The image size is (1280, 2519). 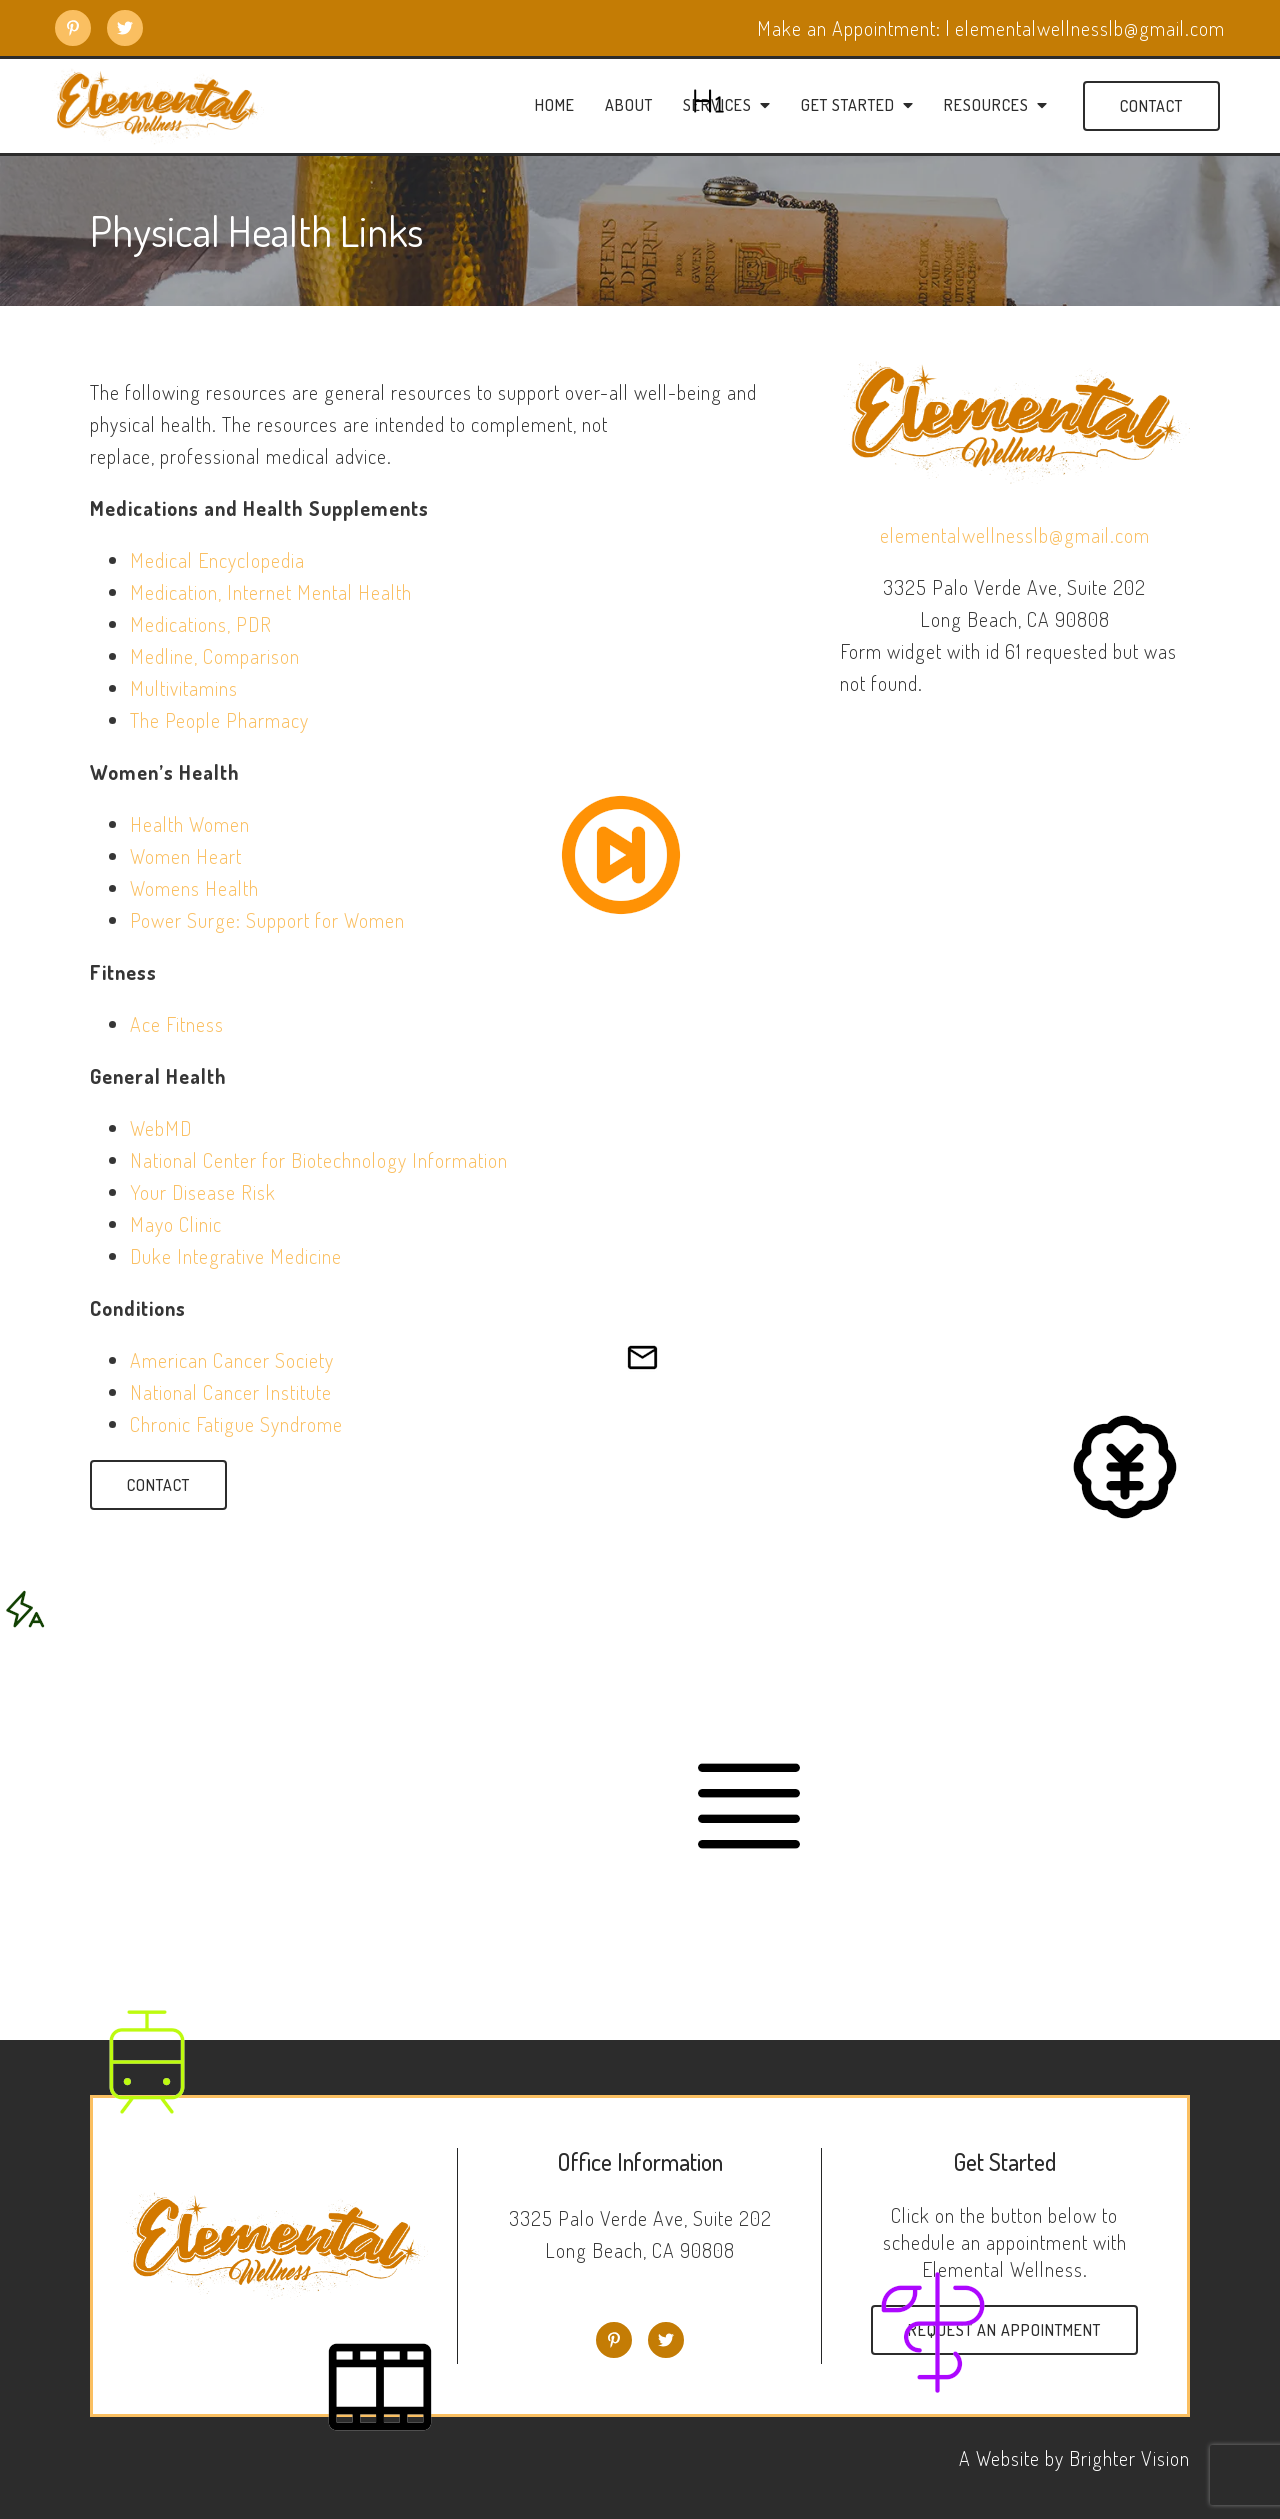 What do you see at coordinates (937, 2332) in the screenshot?
I see `access health or medical services` at bounding box center [937, 2332].